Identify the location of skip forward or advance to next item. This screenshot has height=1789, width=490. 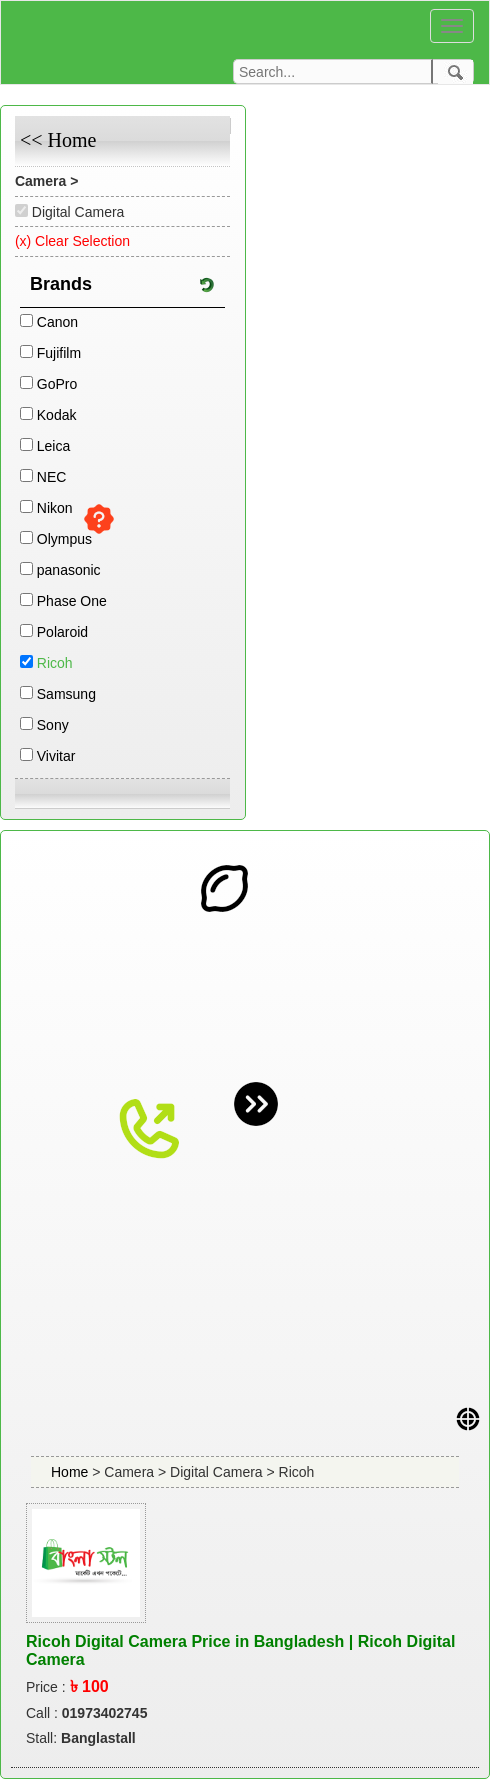
(256, 1104).